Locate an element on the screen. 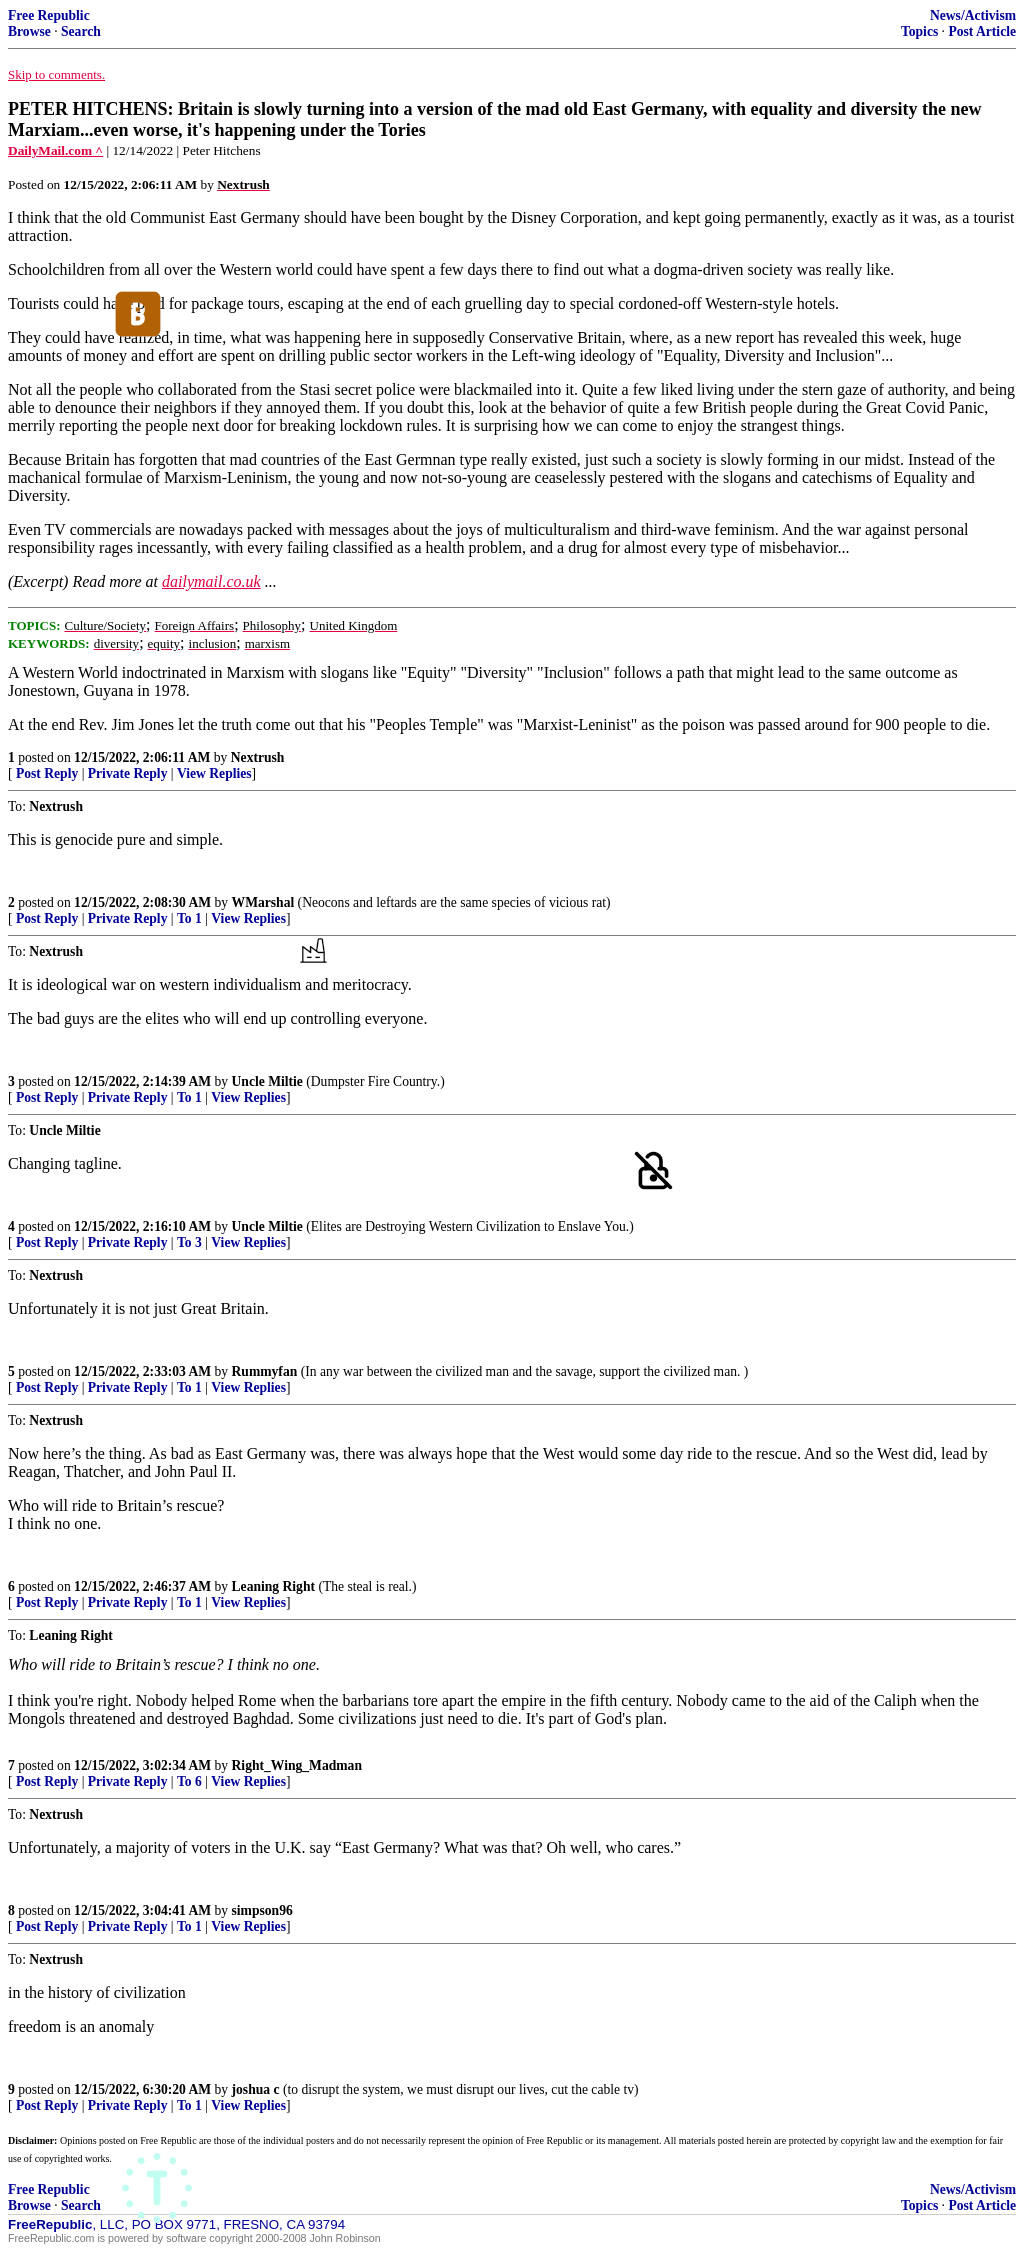 This screenshot has height=2252, width=1024. apply bold formatting to text is located at coordinates (138, 314).